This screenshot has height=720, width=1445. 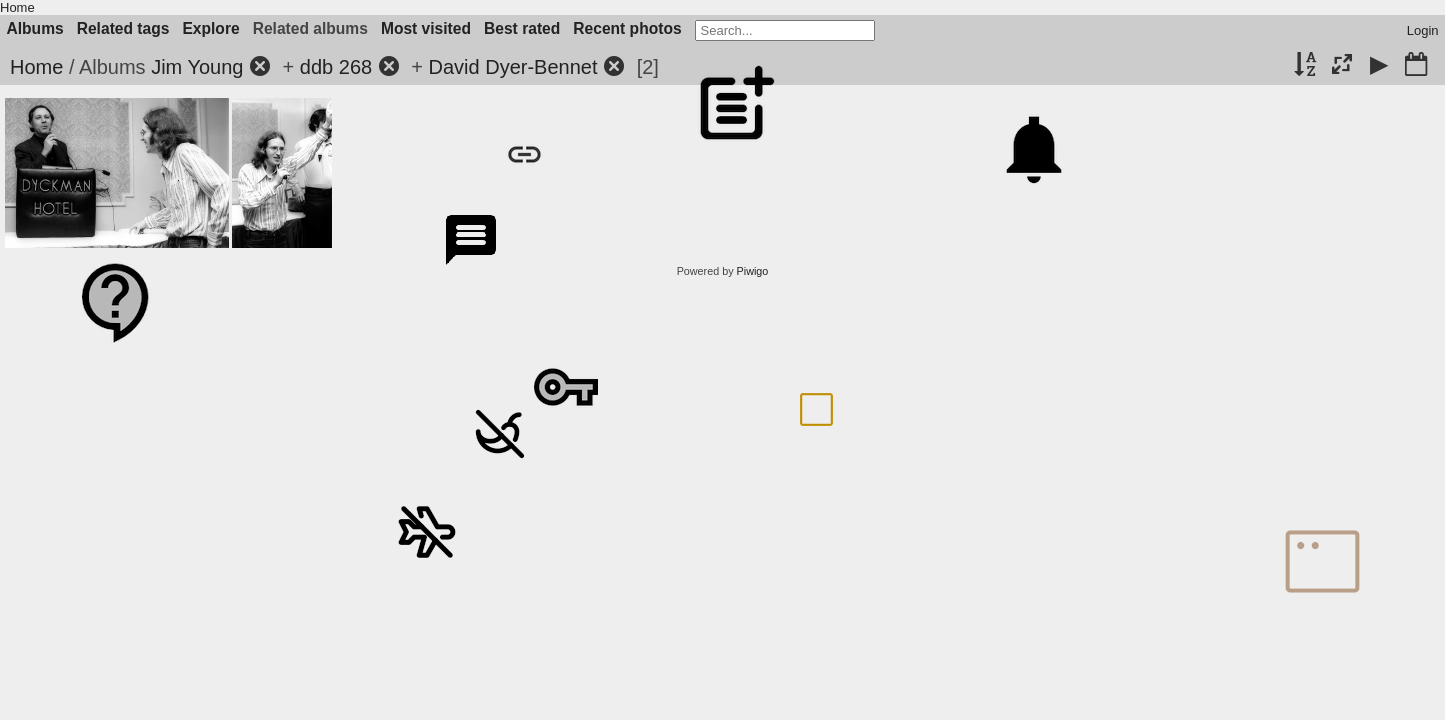 What do you see at coordinates (1322, 561) in the screenshot?
I see `open application window` at bounding box center [1322, 561].